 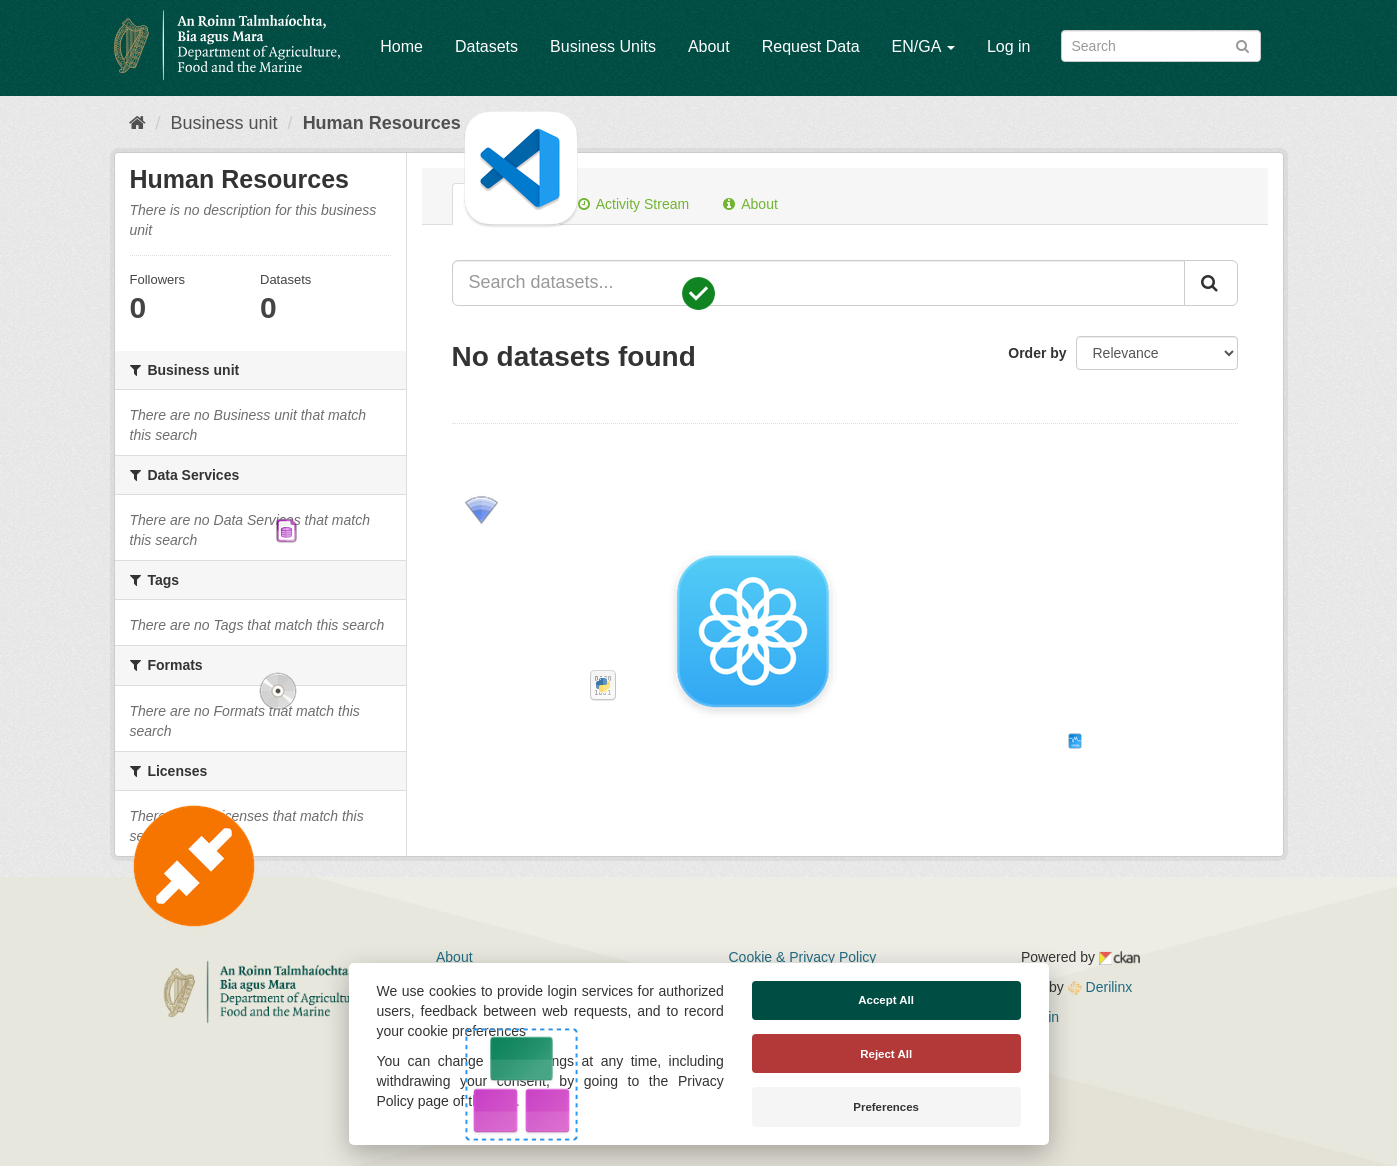 I want to click on indicates wireless network connection status, so click(x=481, y=509).